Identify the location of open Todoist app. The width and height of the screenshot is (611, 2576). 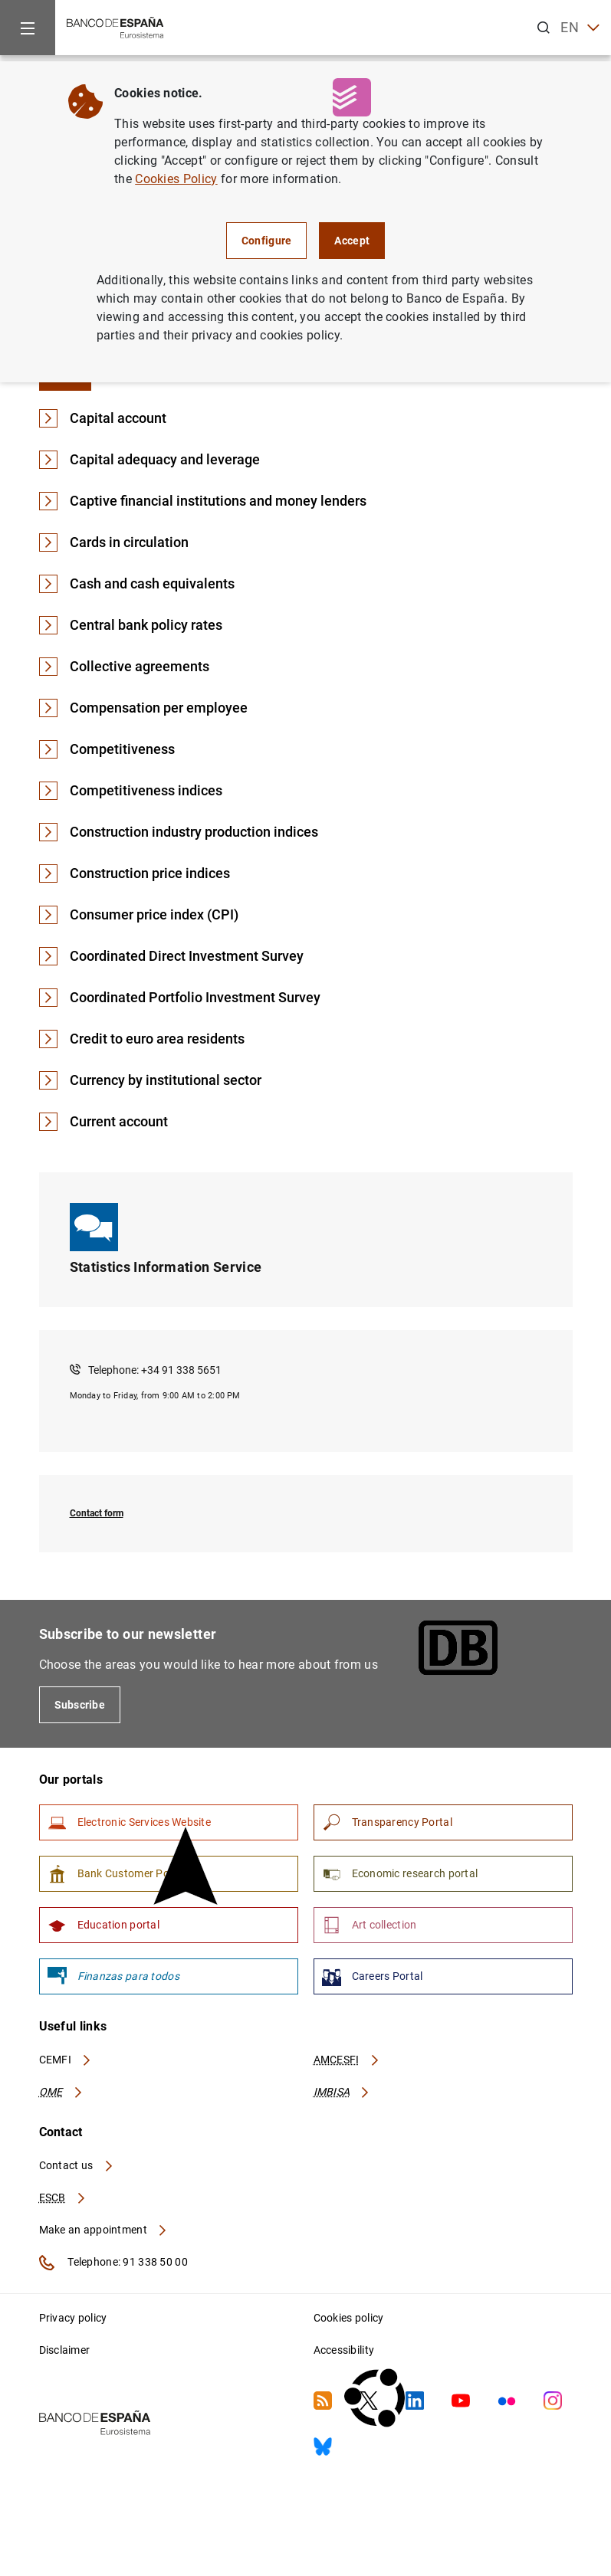
(352, 97).